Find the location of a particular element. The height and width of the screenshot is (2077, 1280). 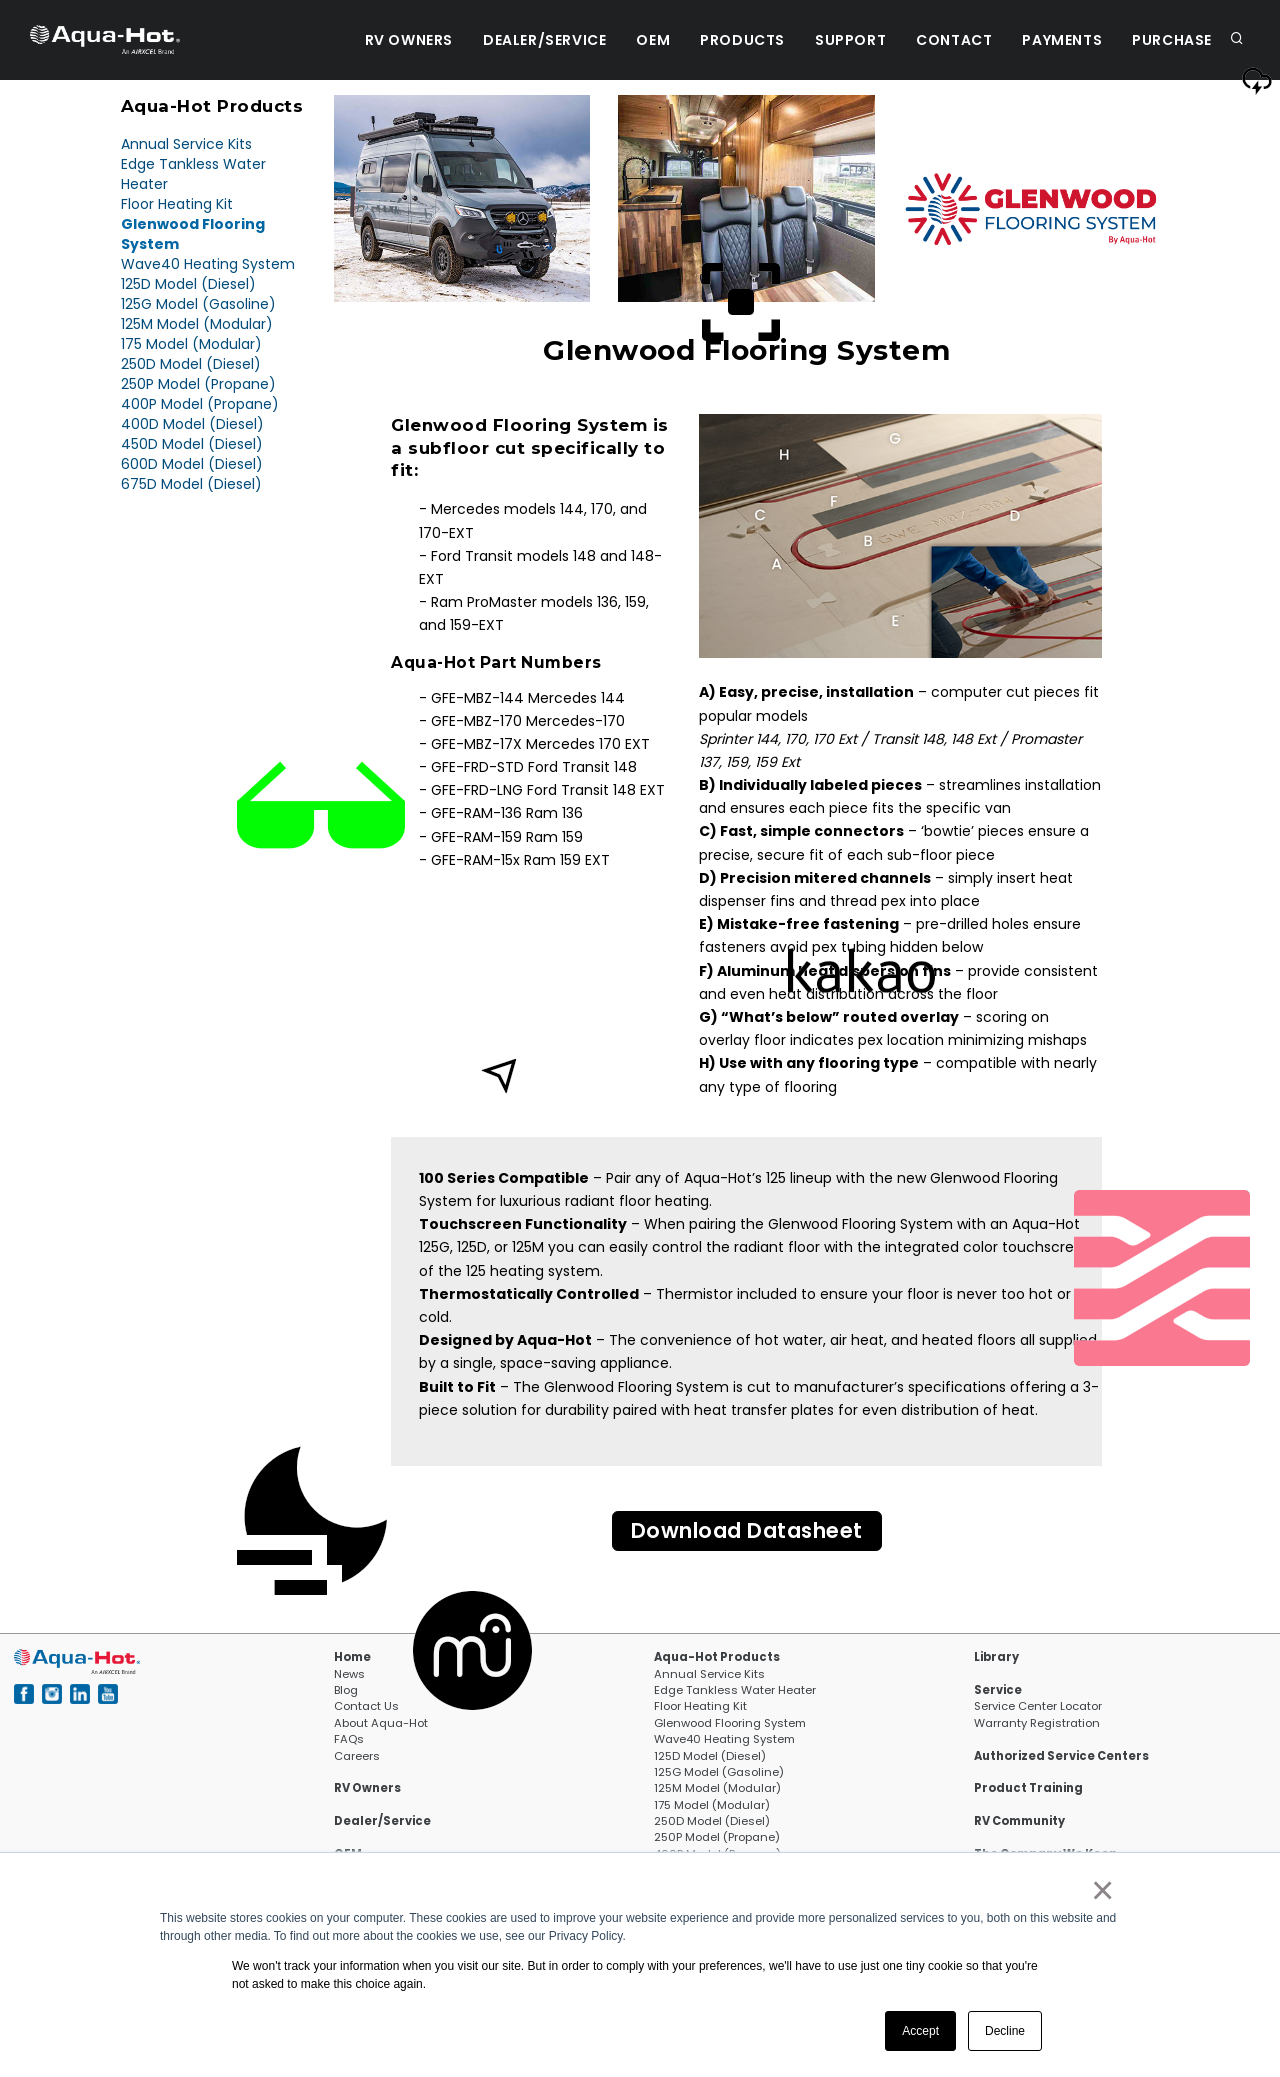

awesome lists logo is located at coordinates (321, 805).